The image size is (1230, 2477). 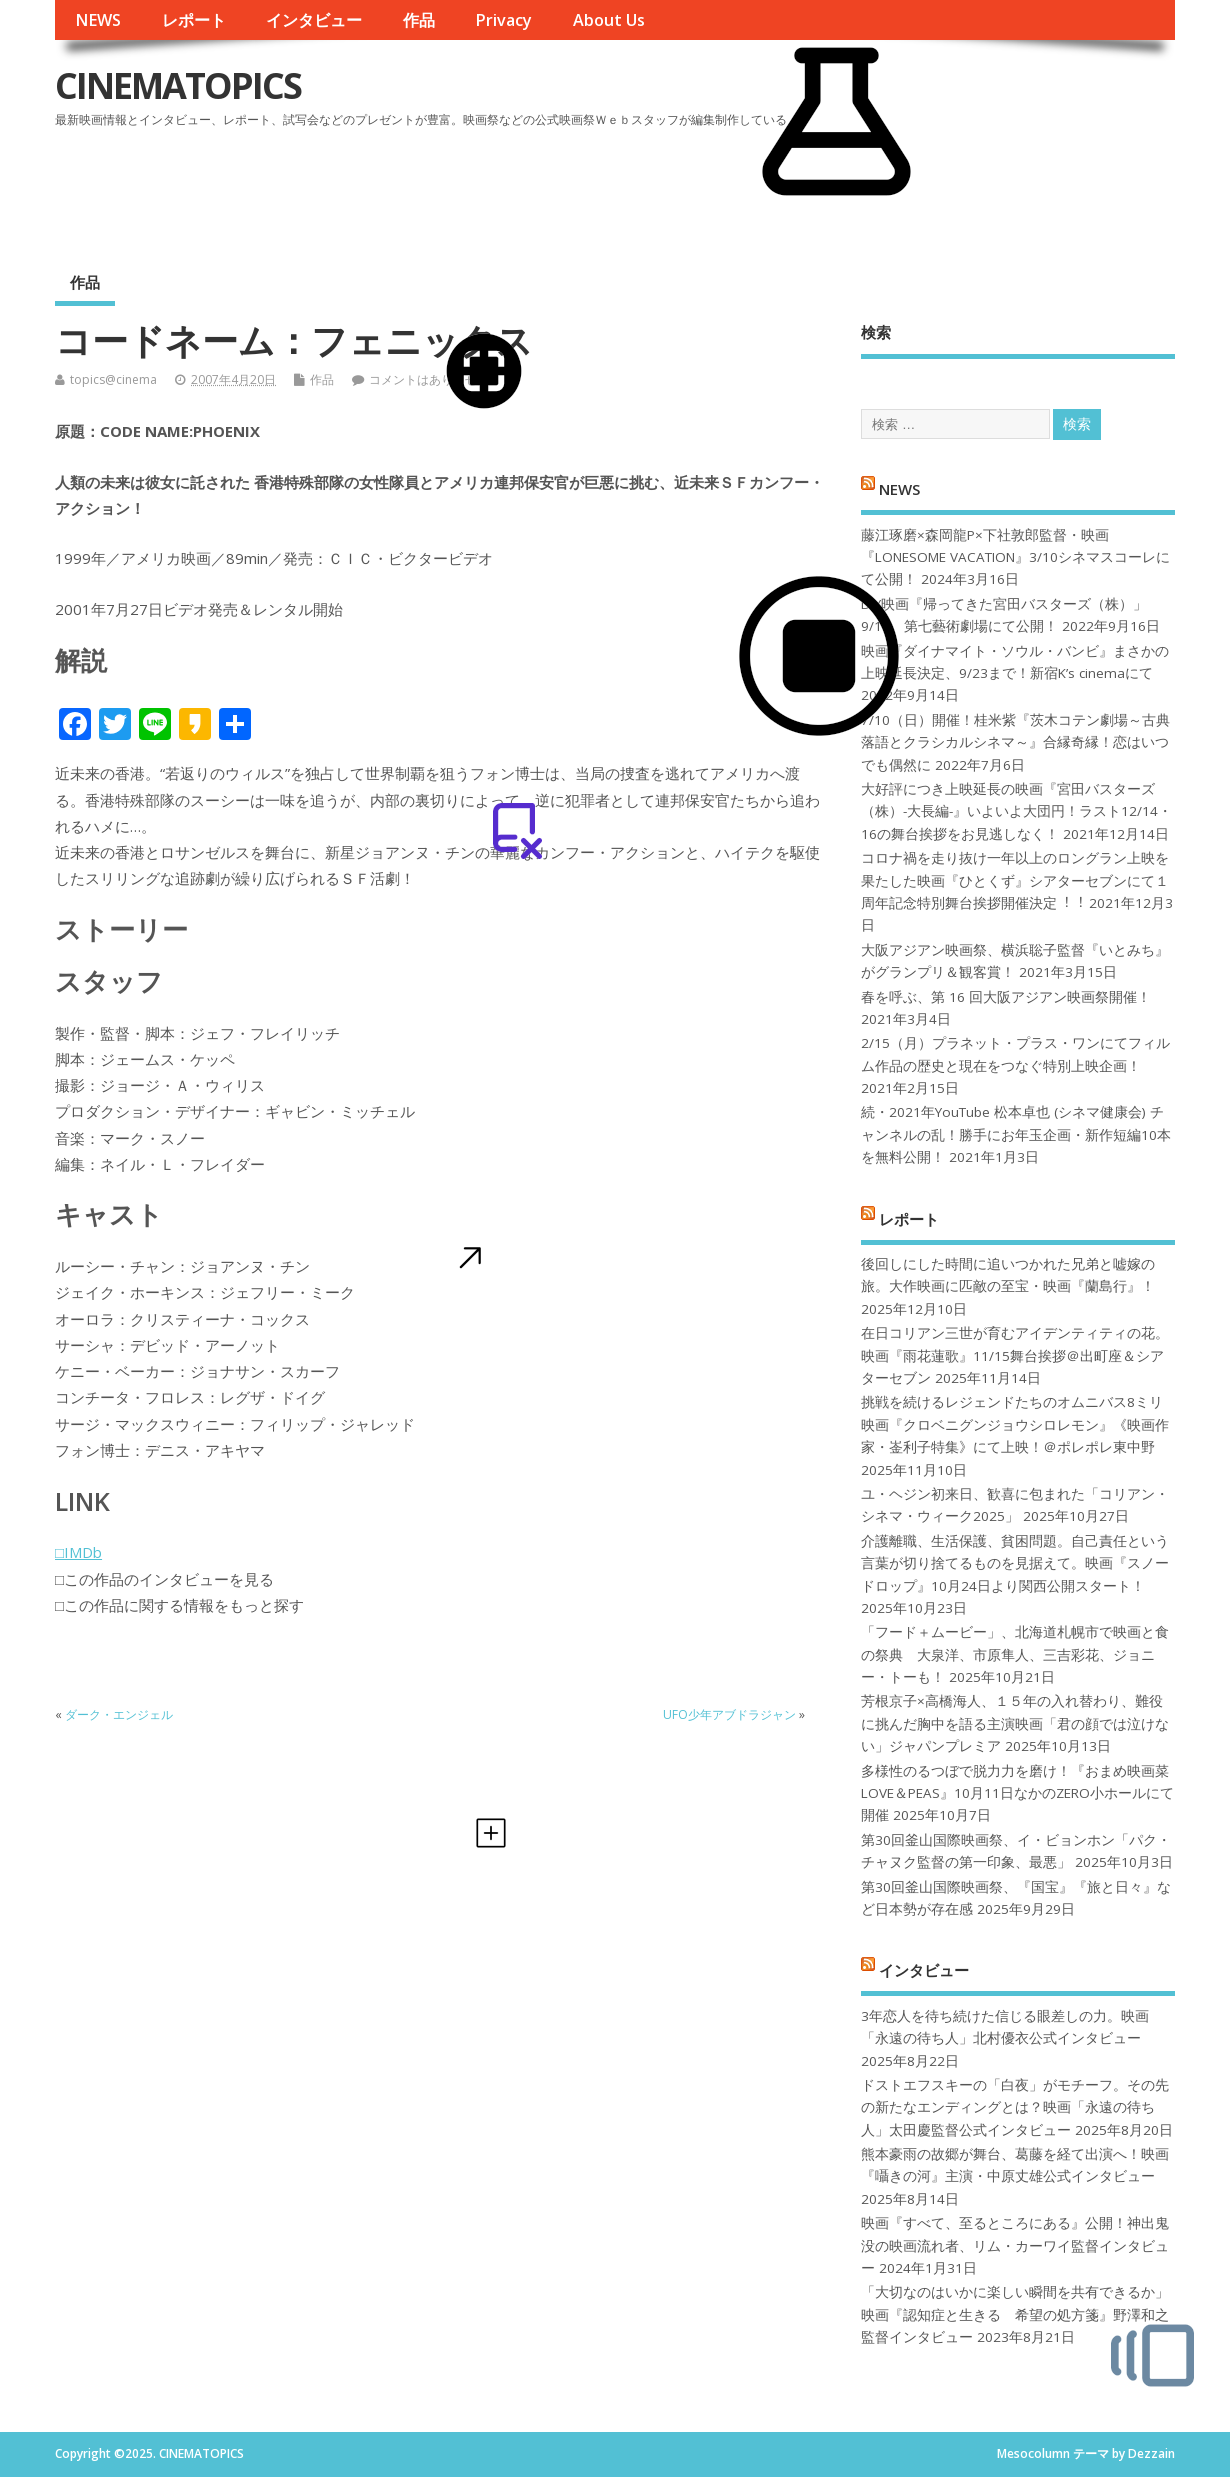 What do you see at coordinates (469, 1258) in the screenshot?
I see `open link in new tab or window` at bounding box center [469, 1258].